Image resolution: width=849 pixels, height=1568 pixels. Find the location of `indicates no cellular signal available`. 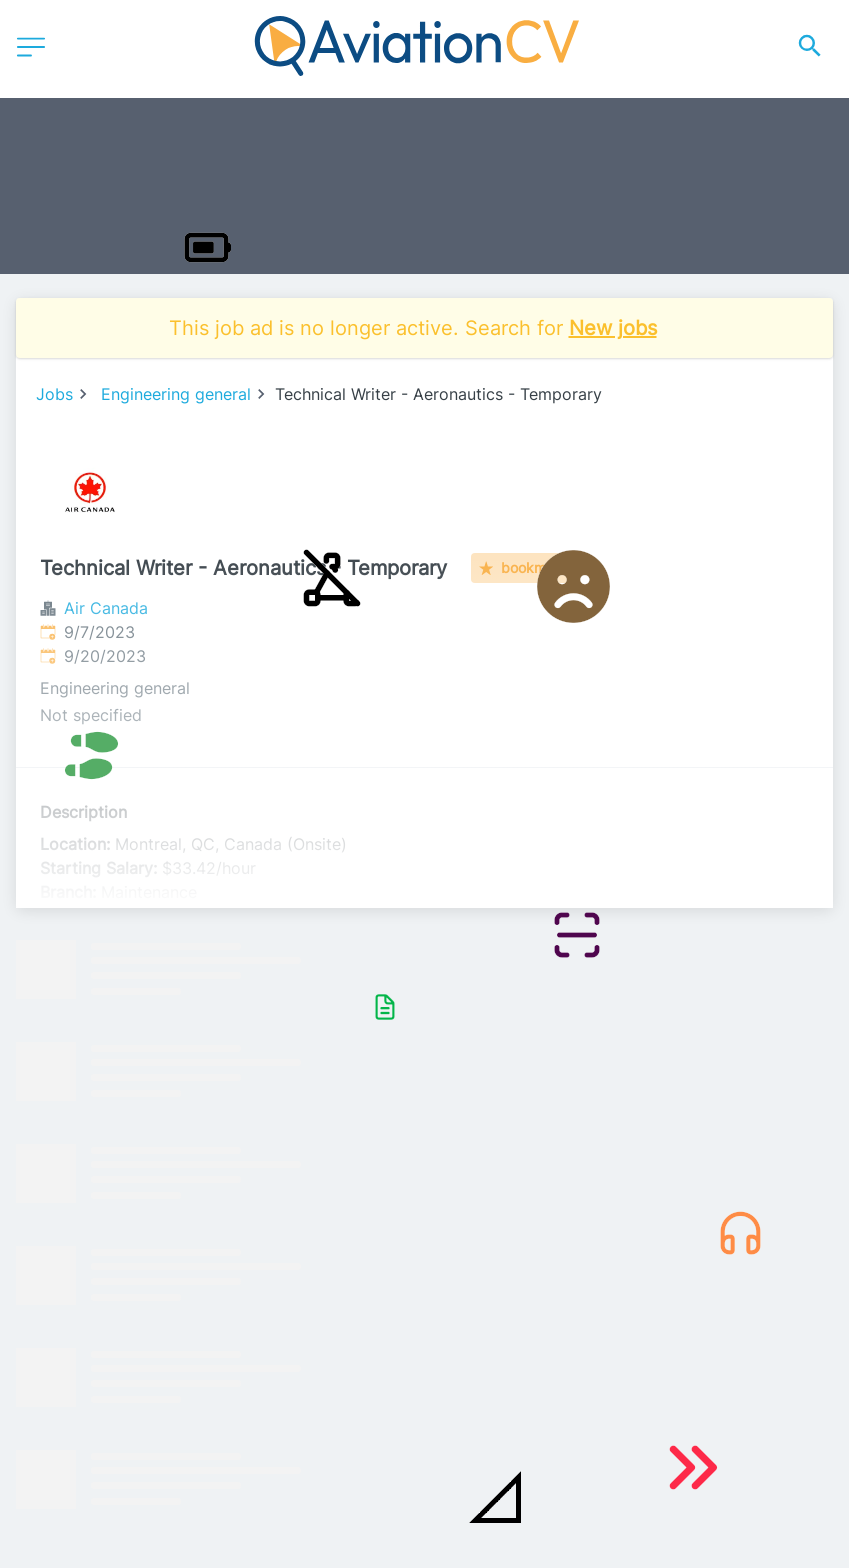

indicates no cellular signal available is located at coordinates (495, 1497).